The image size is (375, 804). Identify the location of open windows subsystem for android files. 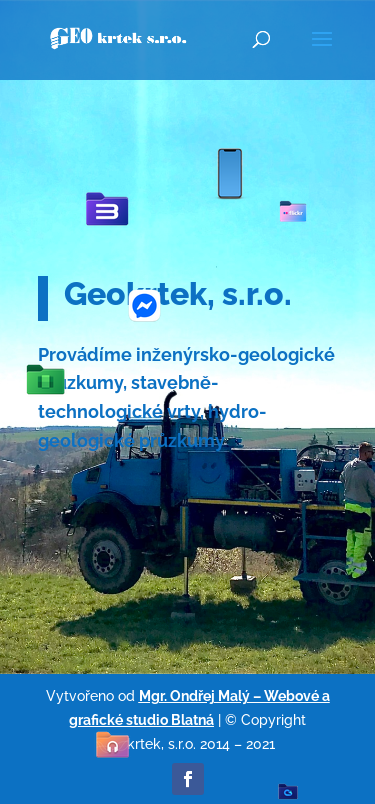
(45, 380).